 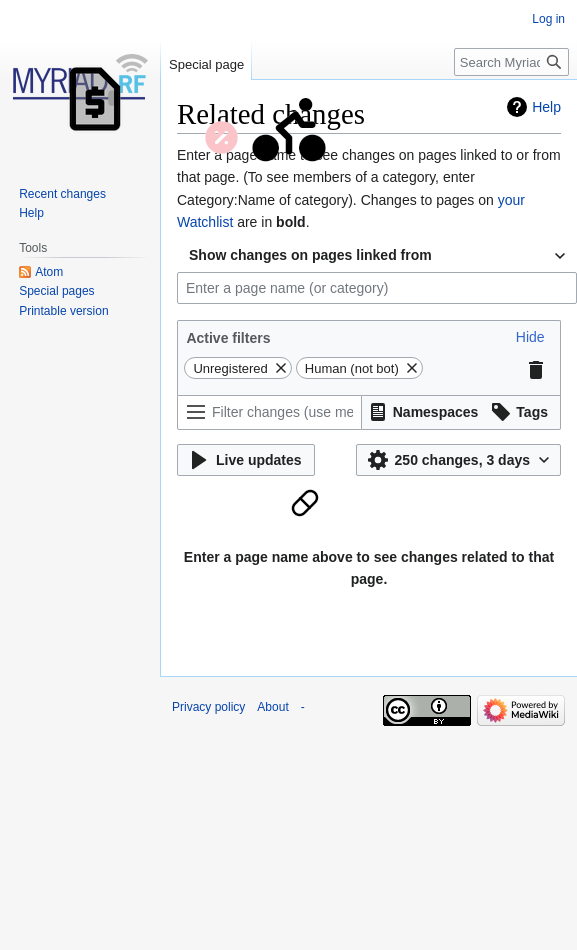 What do you see at coordinates (221, 137) in the screenshot?
I see `view discount or percentage-based promotion` at bounding box center [221, 137].